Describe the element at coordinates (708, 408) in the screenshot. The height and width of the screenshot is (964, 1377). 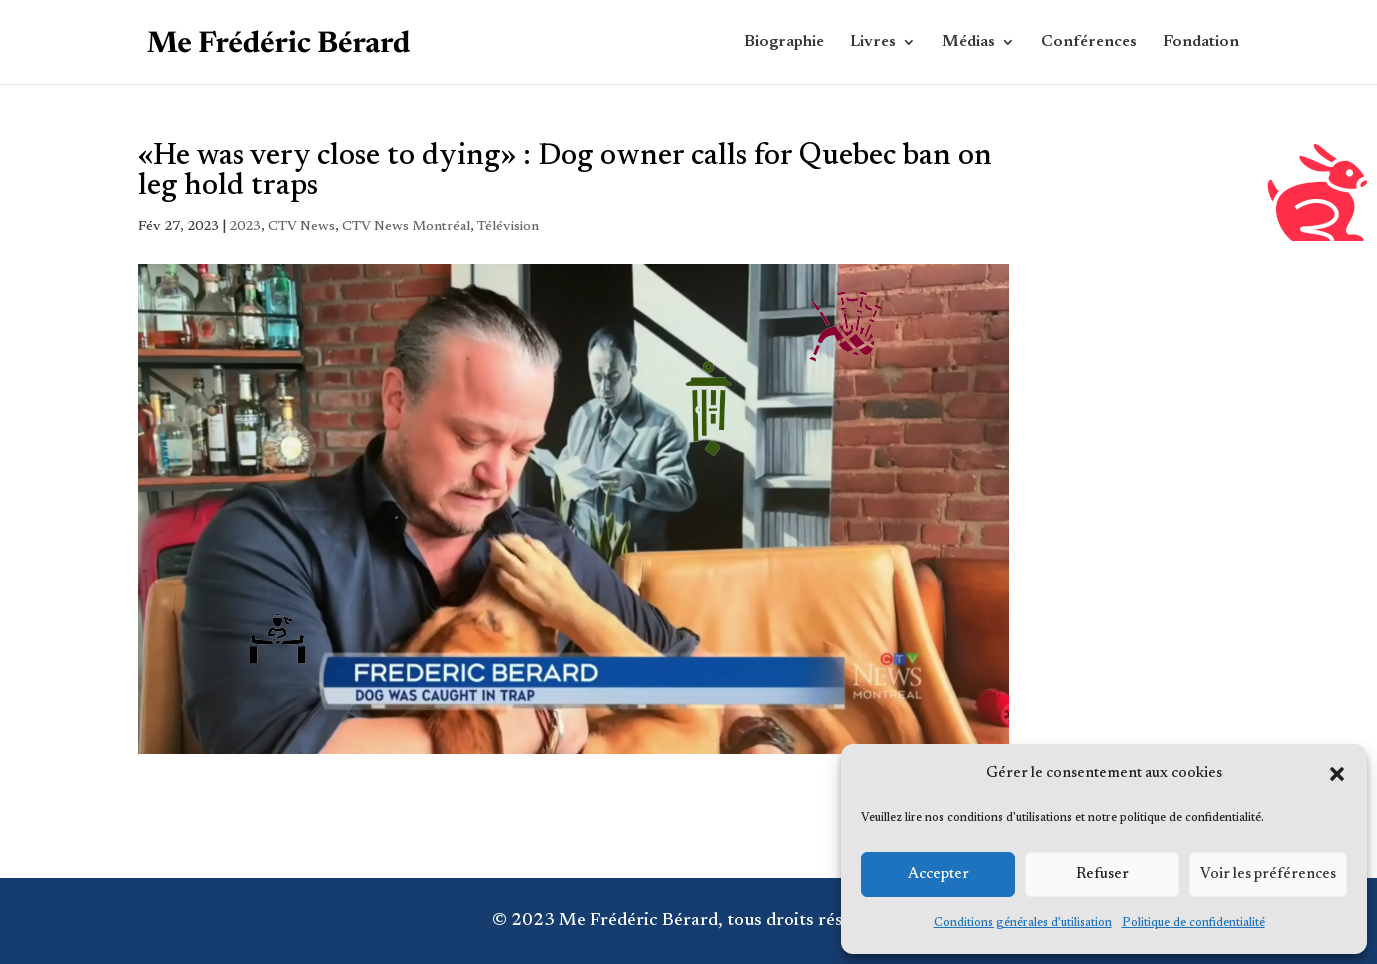
I see `decorative windchimes element for a game interface` at that location.